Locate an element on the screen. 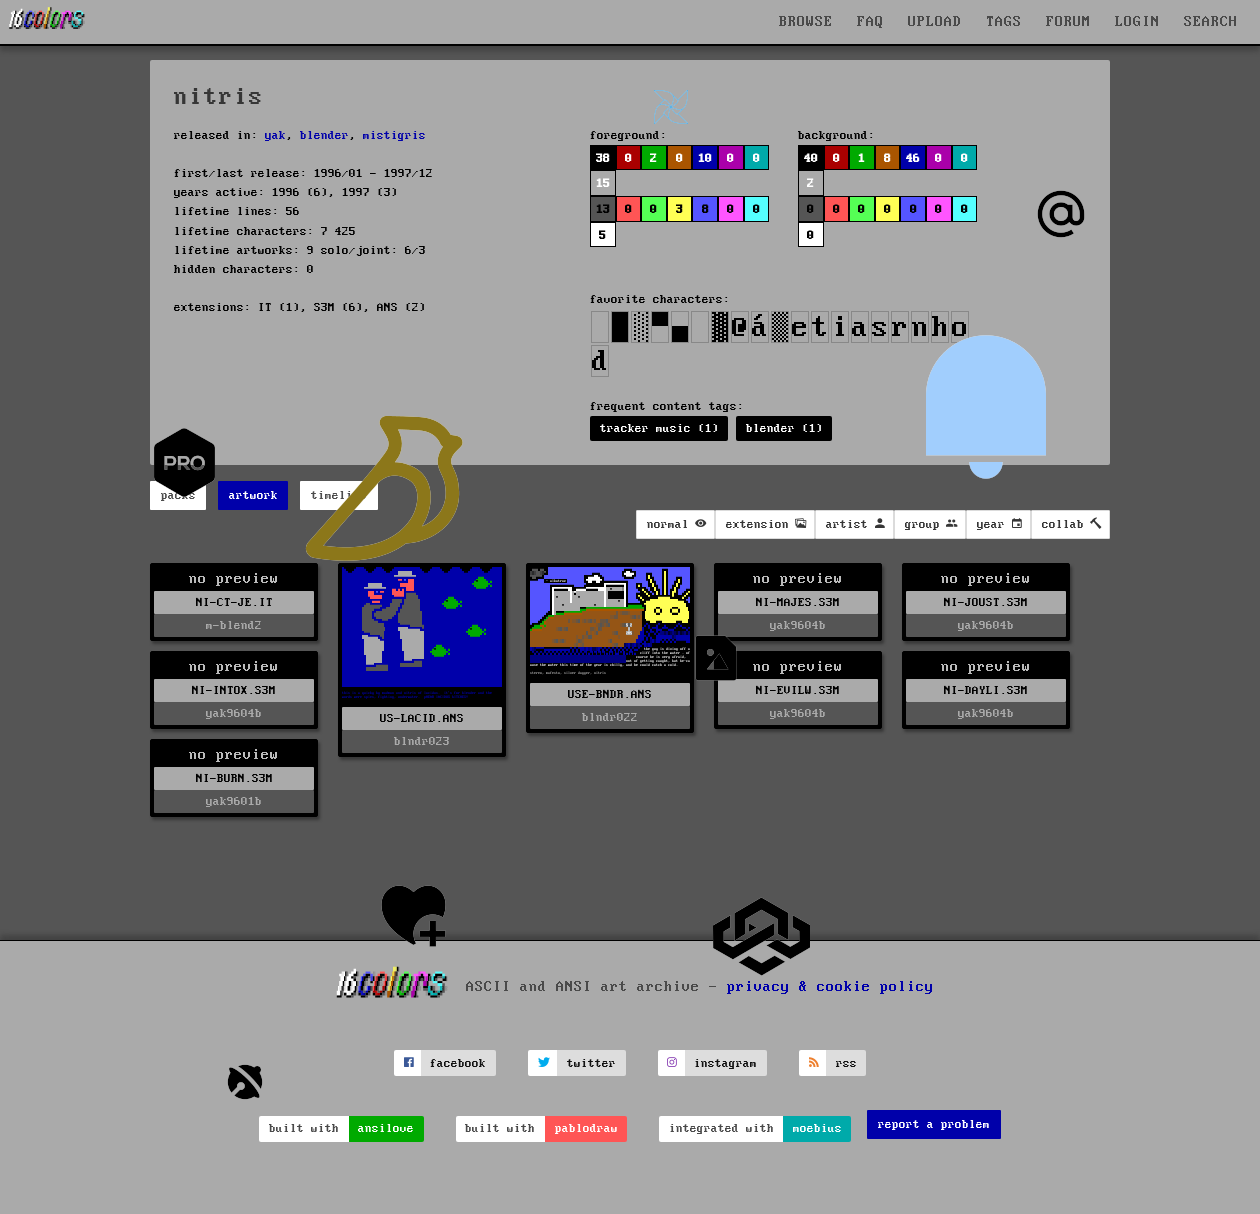 The image size is (1260, 1214). apache airflow logo is located at coordinates (671, 107).